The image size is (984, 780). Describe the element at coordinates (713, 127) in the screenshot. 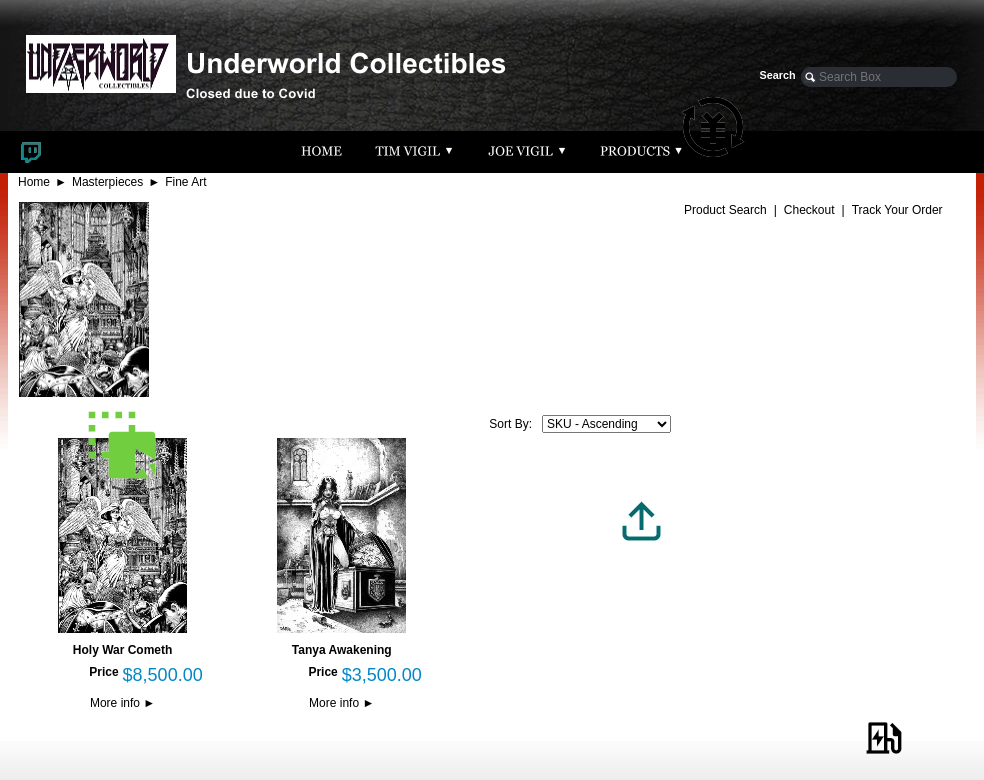

I see `convert currency to Chinese yuan (CNY)` at that location.